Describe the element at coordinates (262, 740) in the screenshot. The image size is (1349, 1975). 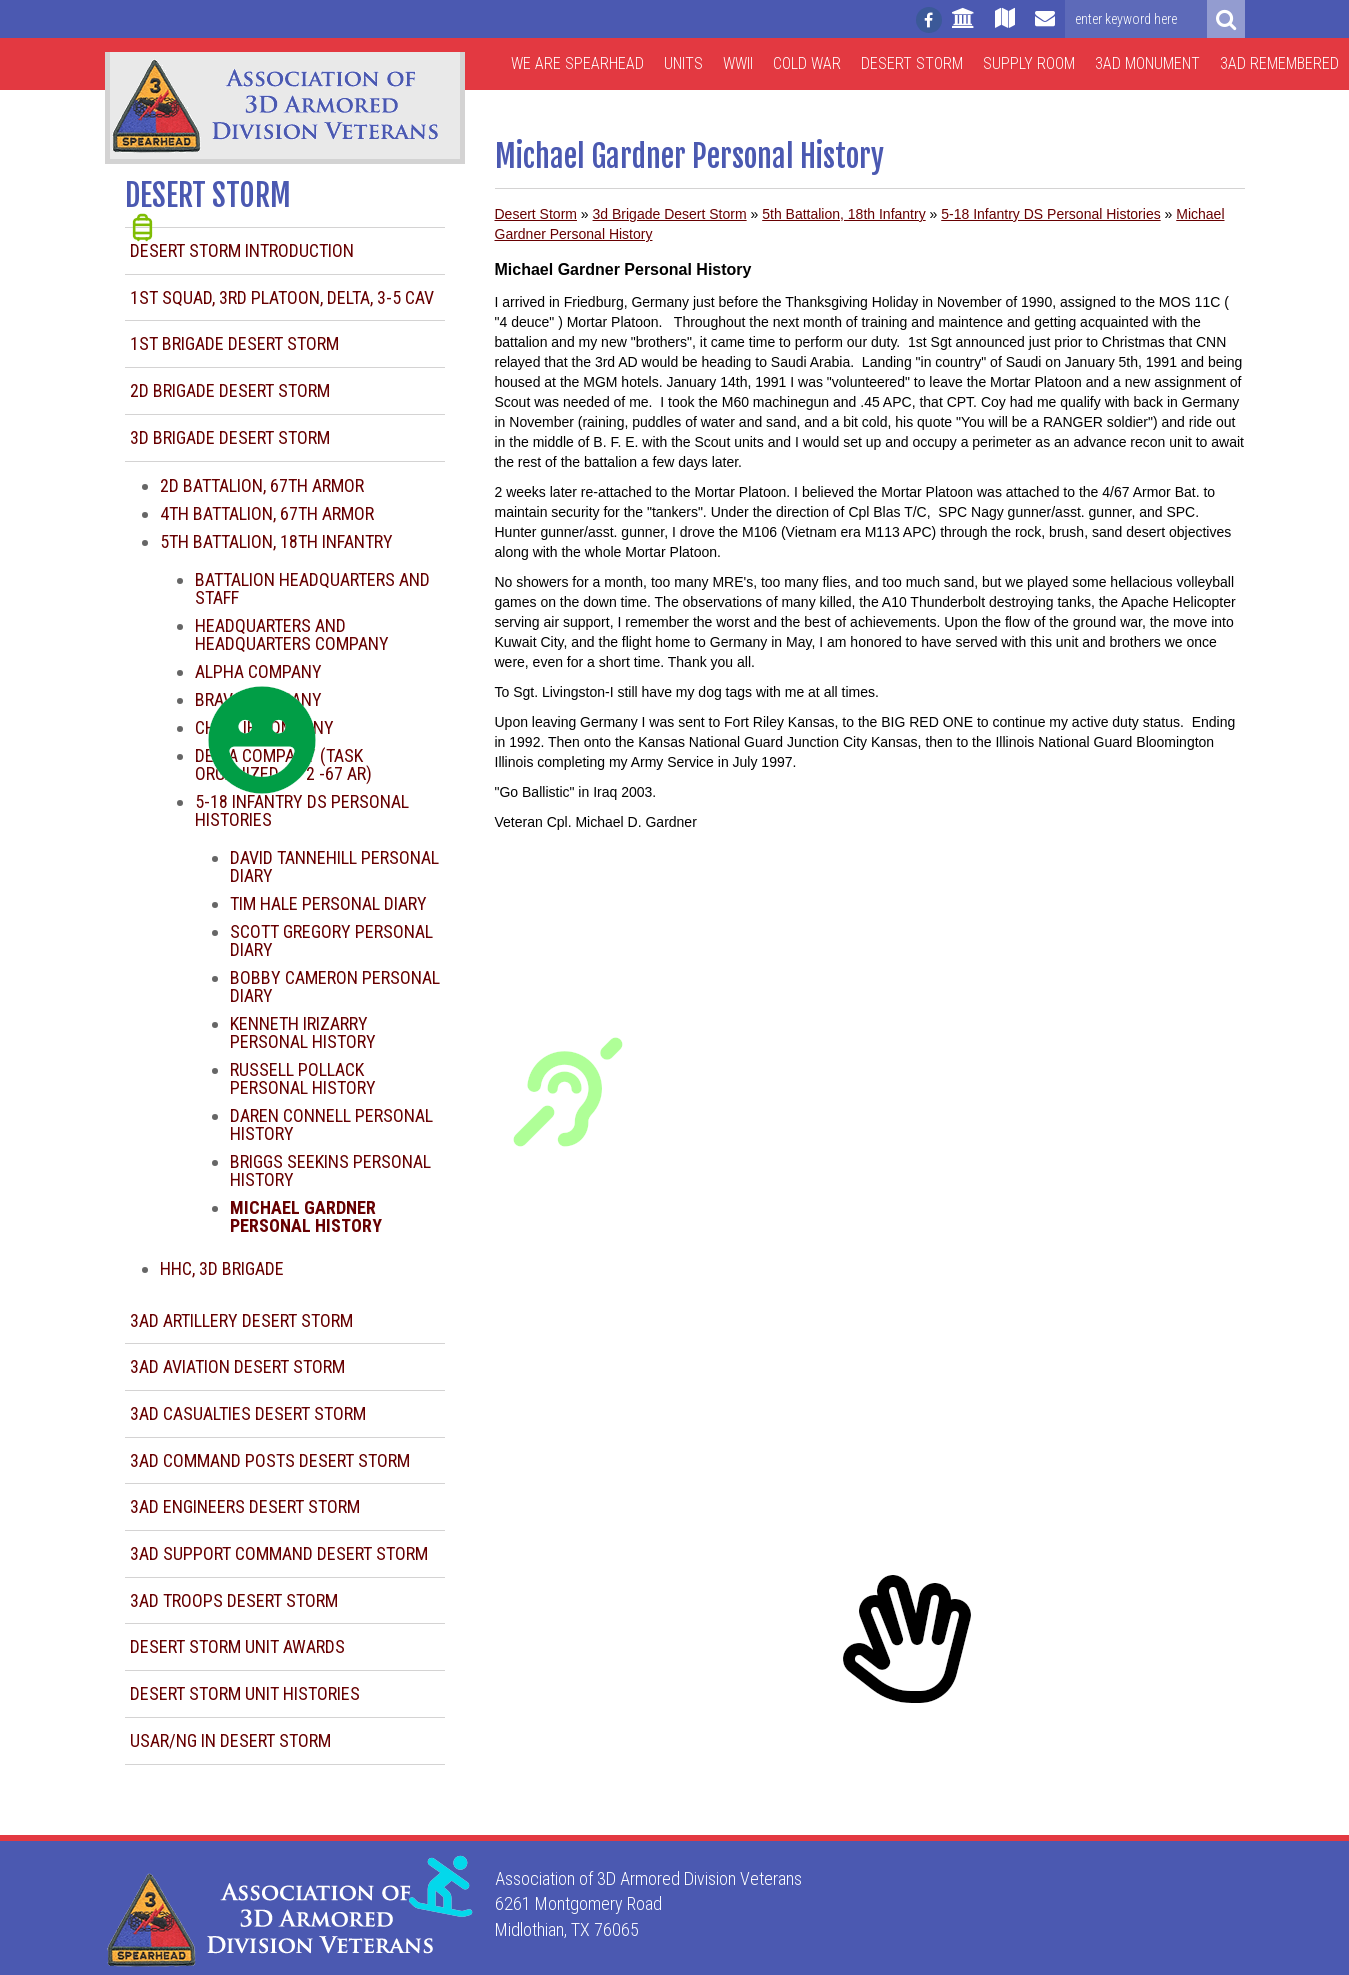
I see `react with laughter to a post or message` at that location.